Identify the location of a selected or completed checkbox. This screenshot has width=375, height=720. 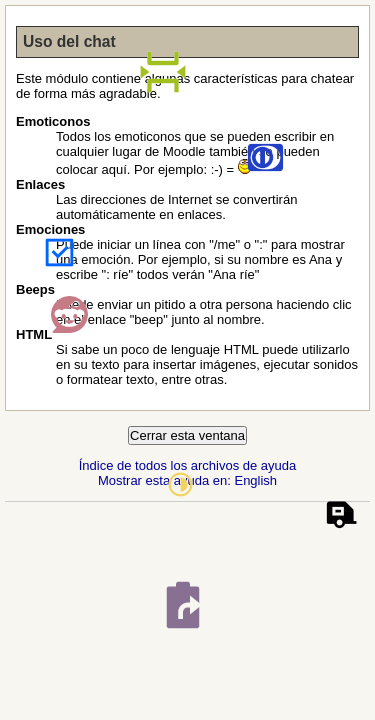
(59, 252).